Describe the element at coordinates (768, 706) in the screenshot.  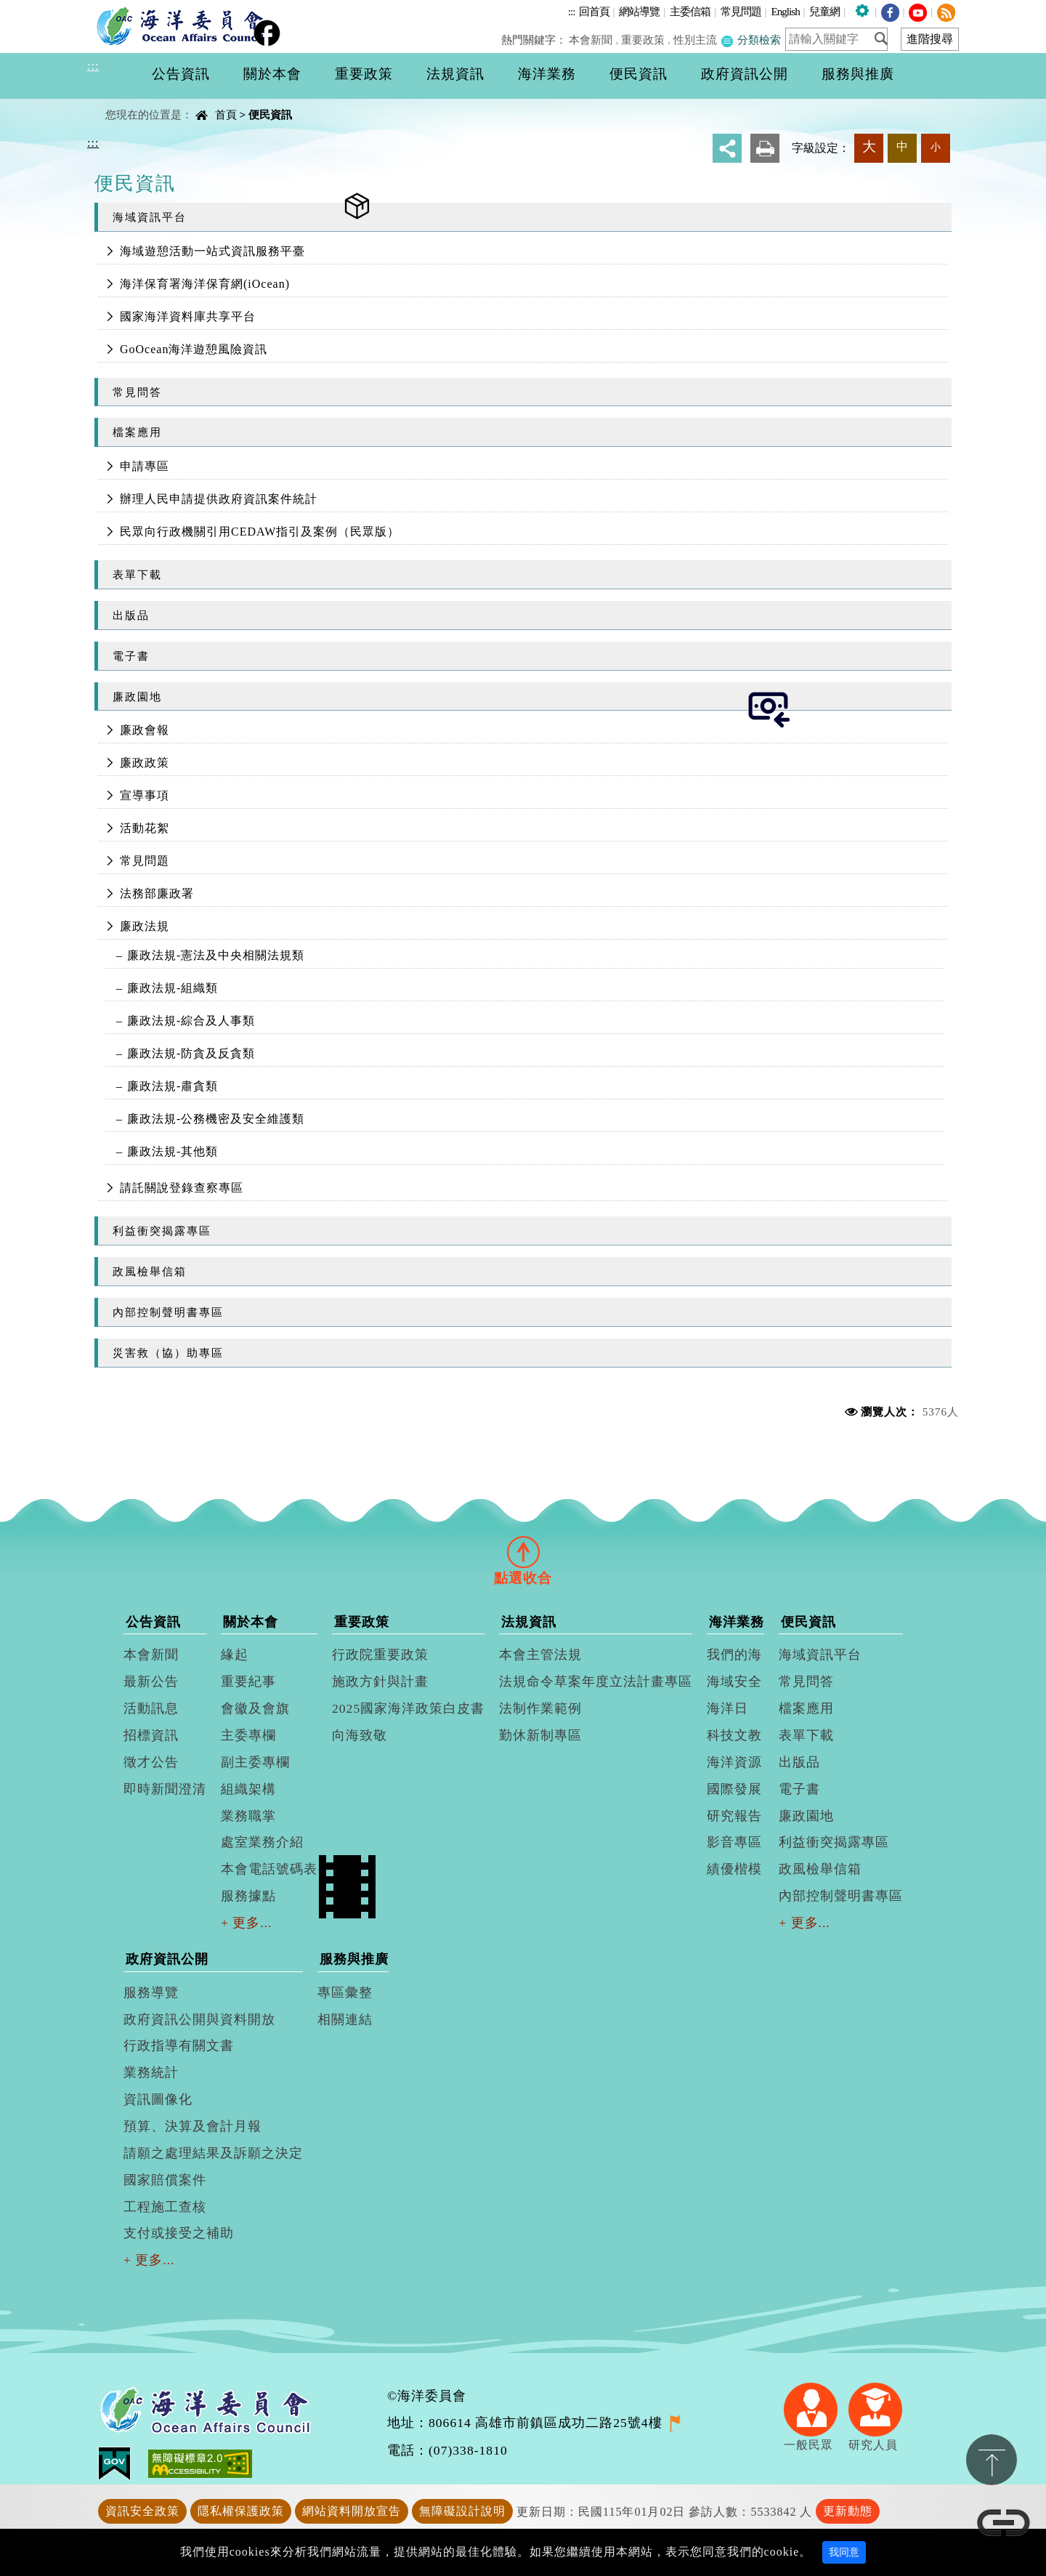
I see `request a refund or money back` at that location.